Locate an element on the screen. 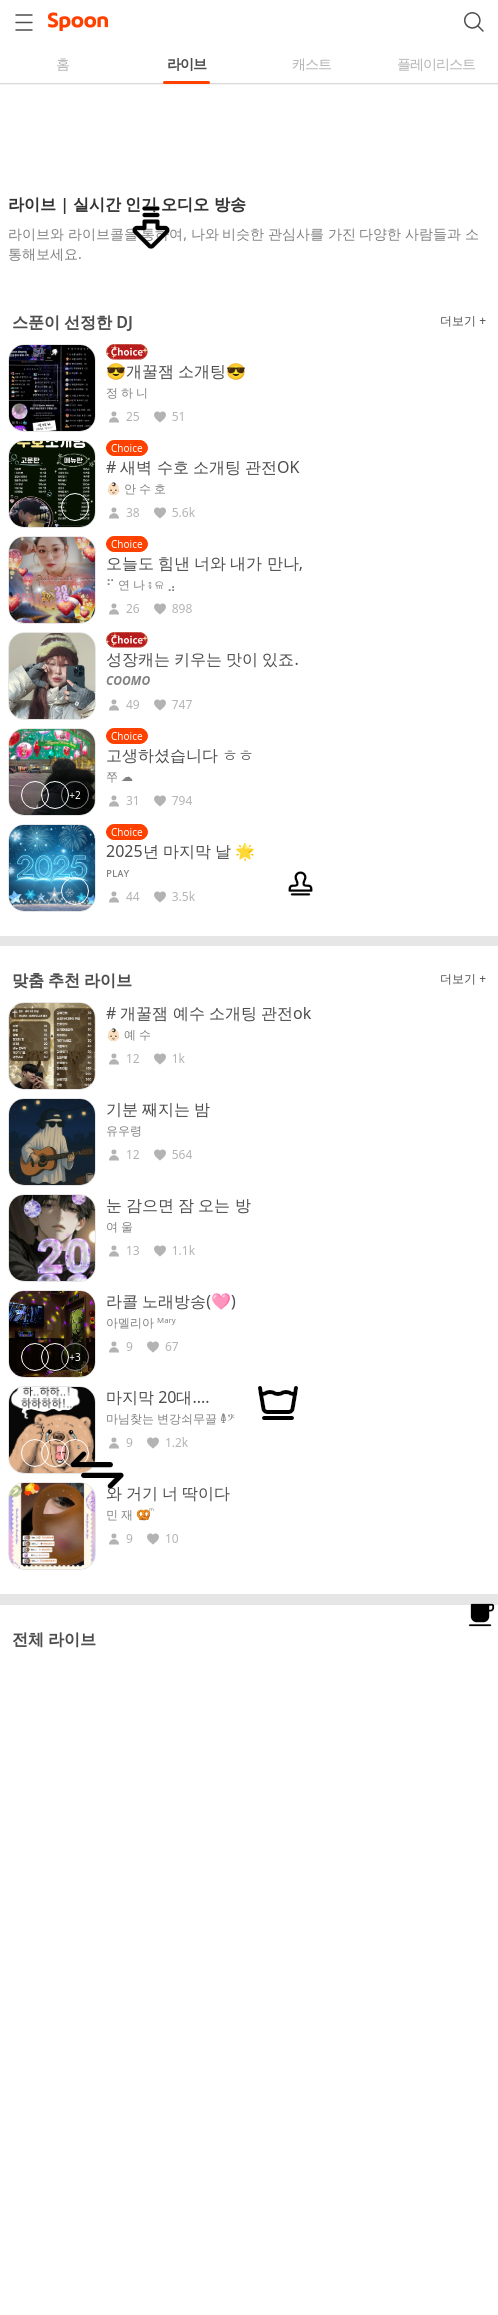  swap or exchange items is located at coordinates (97, 1470).